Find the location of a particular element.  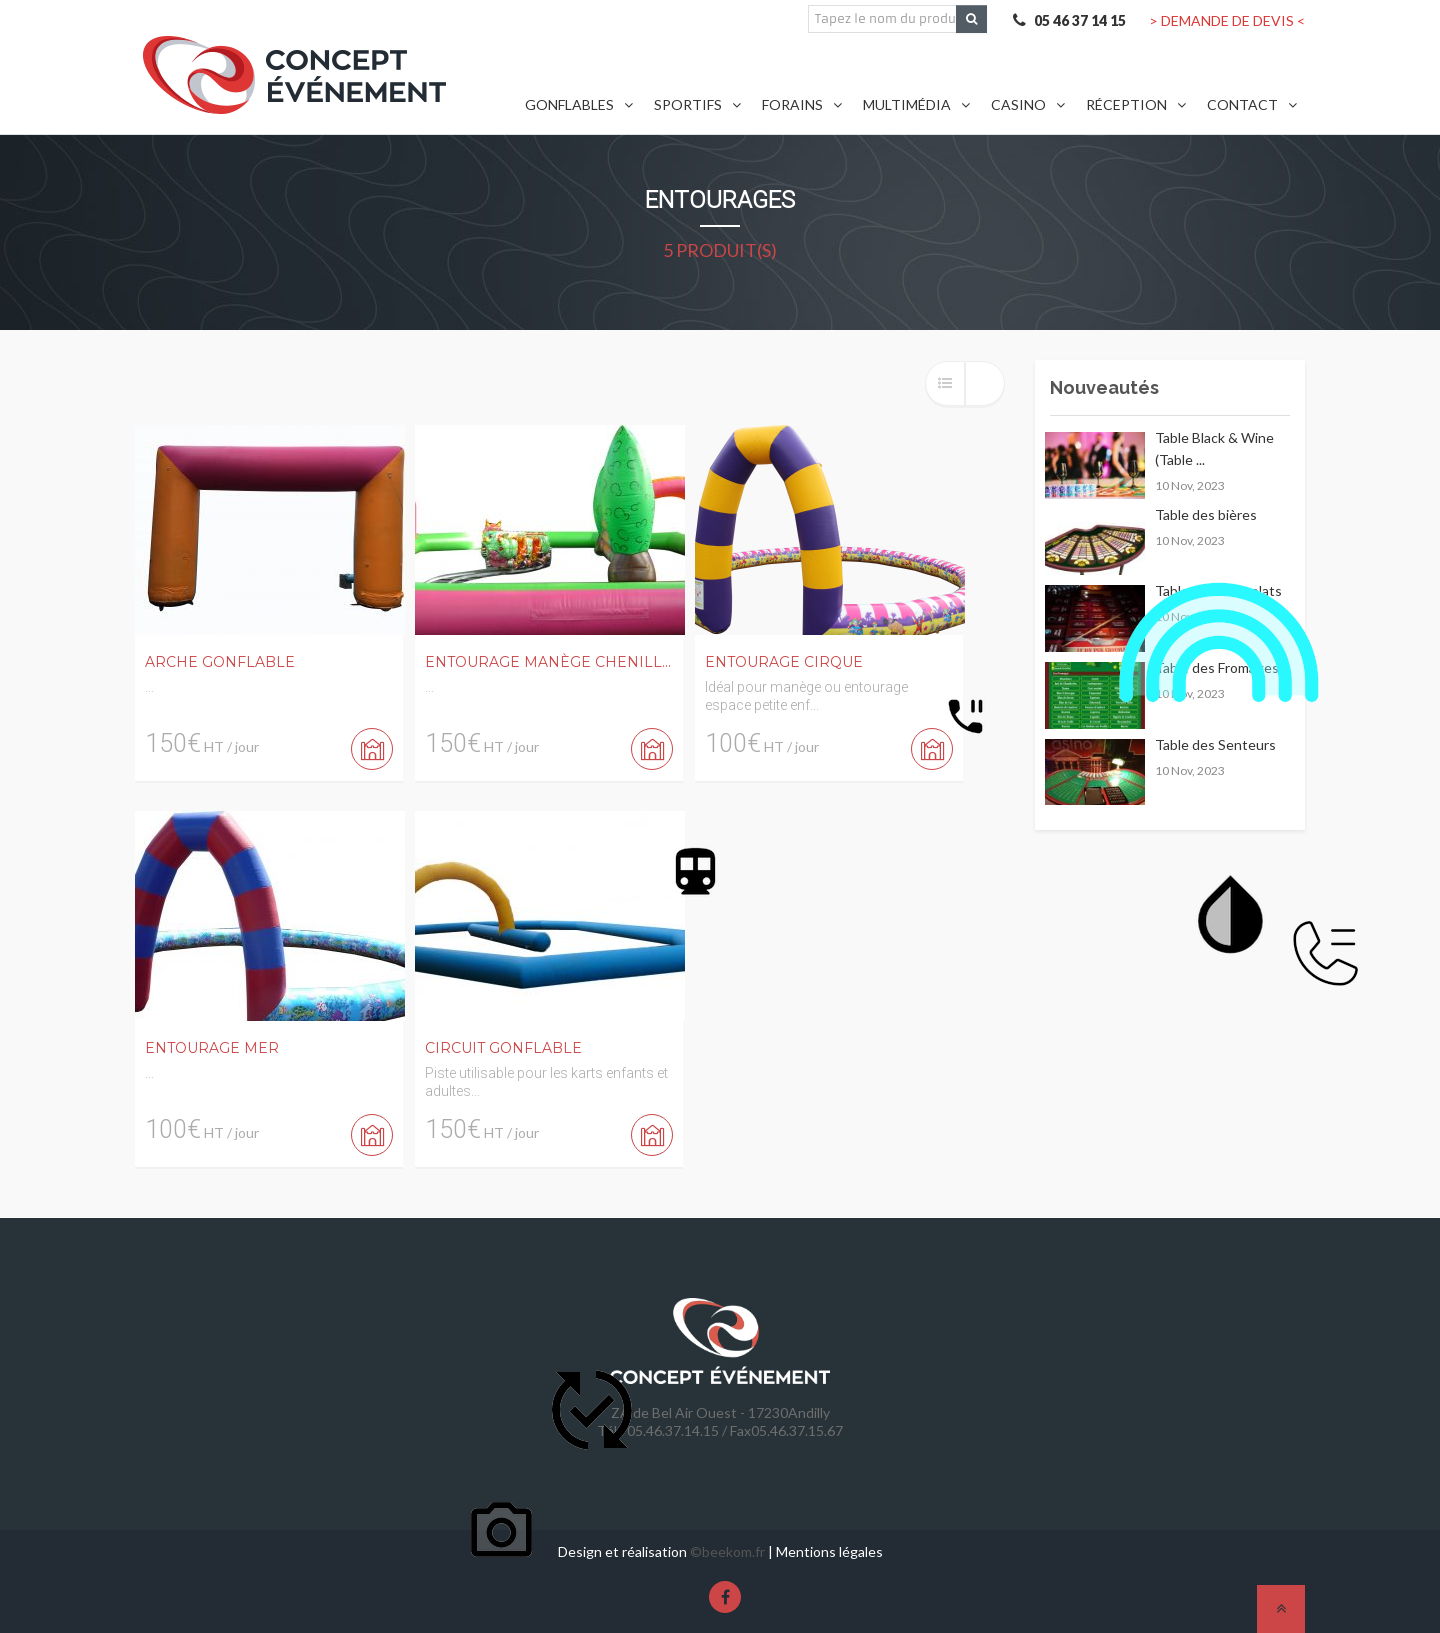

toggle color inversion or dark mode is located at coordinates (1230, 914).